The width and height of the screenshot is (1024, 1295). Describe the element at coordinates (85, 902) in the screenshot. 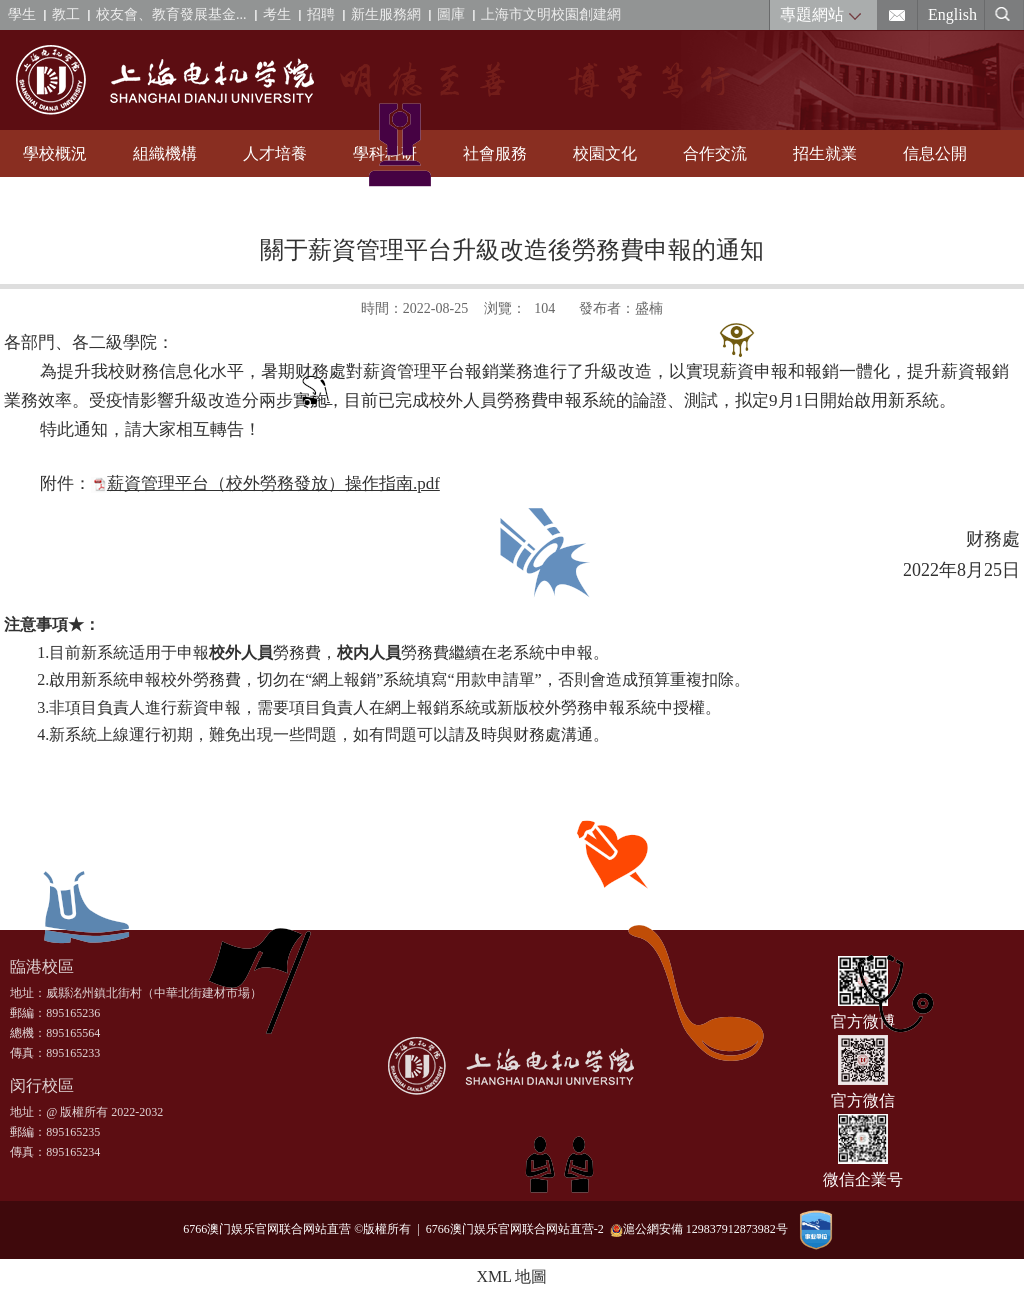

I see `browse footwear or boot options` at that location.